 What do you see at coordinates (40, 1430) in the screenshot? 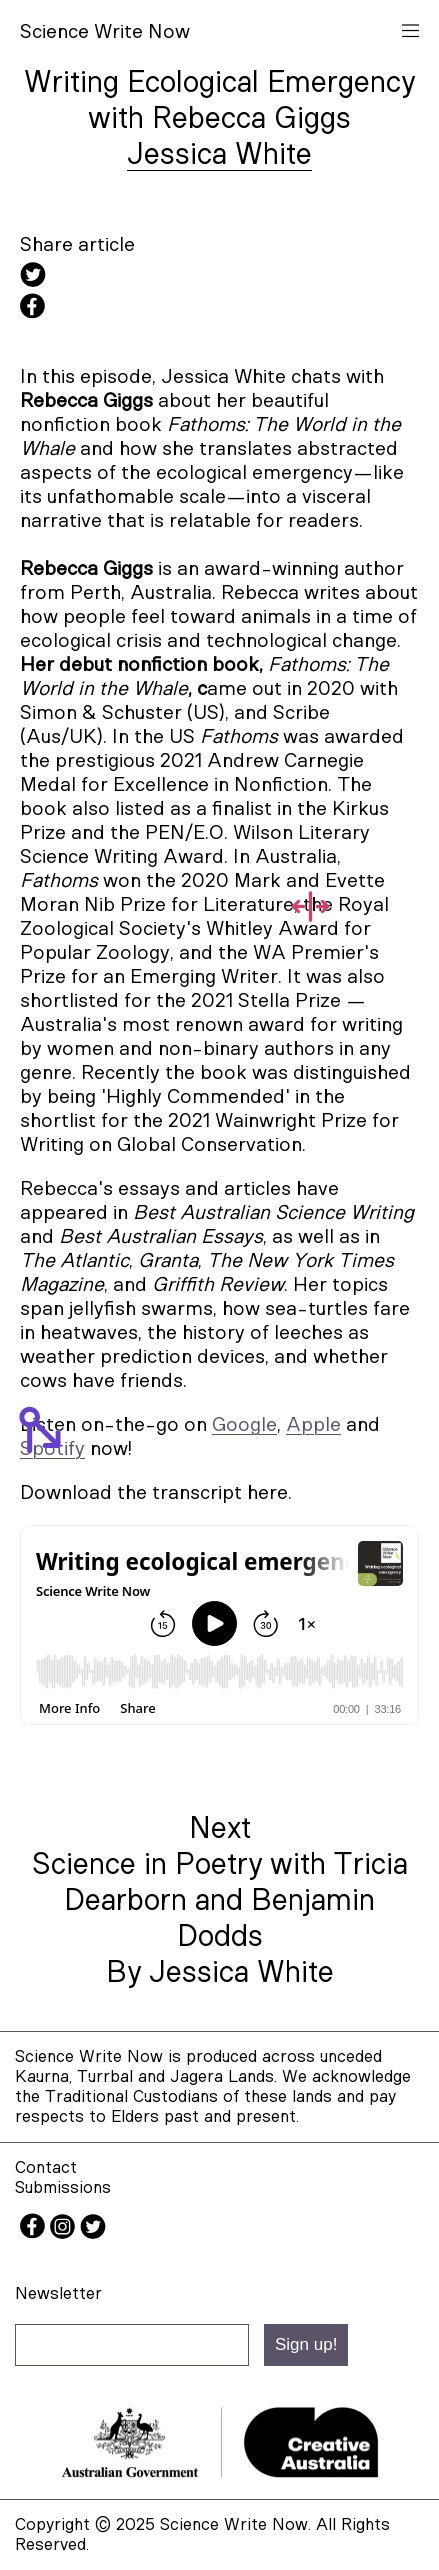
I see `take the first right exit at the roundabout` at bounding box center [40, 1430].